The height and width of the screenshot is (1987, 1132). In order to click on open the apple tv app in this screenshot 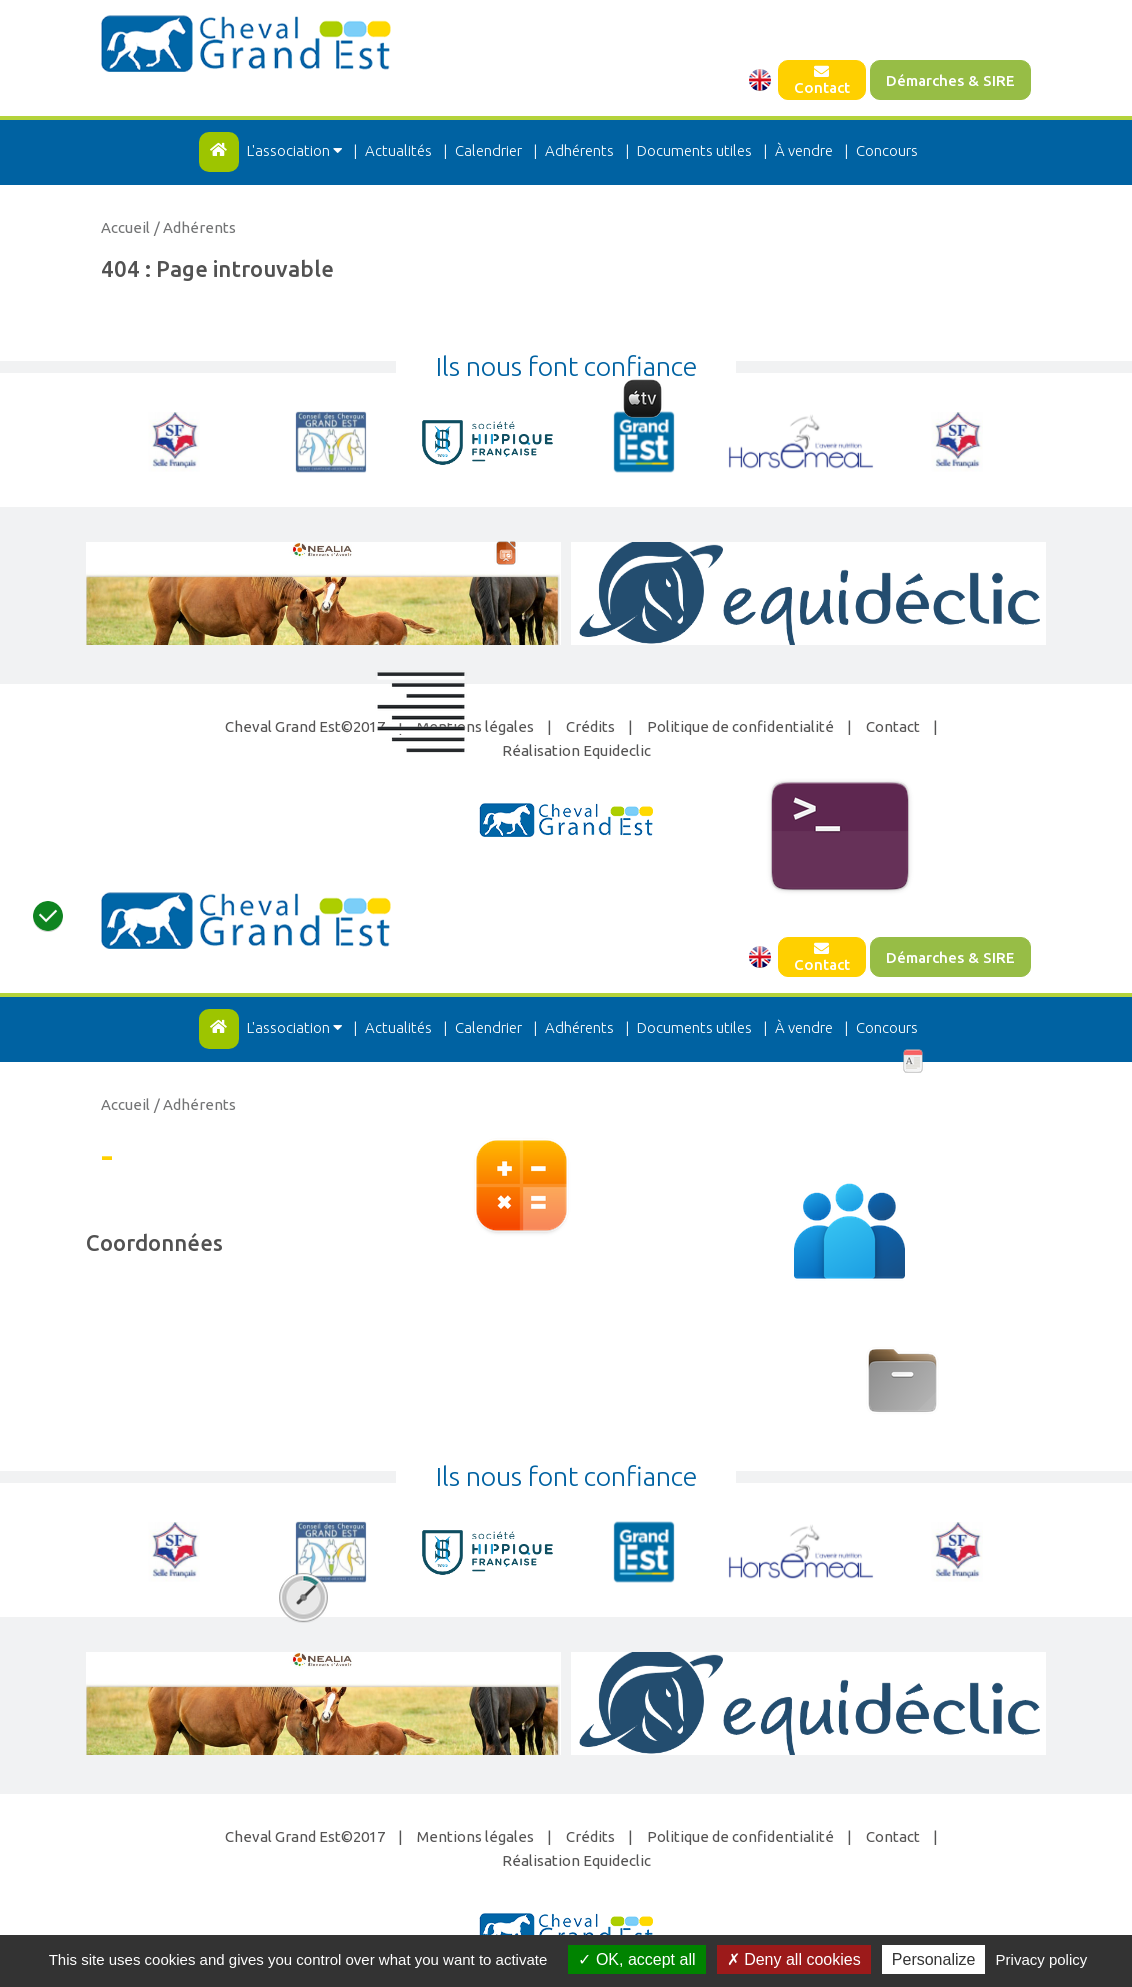, I will do `click(642, 398)`.